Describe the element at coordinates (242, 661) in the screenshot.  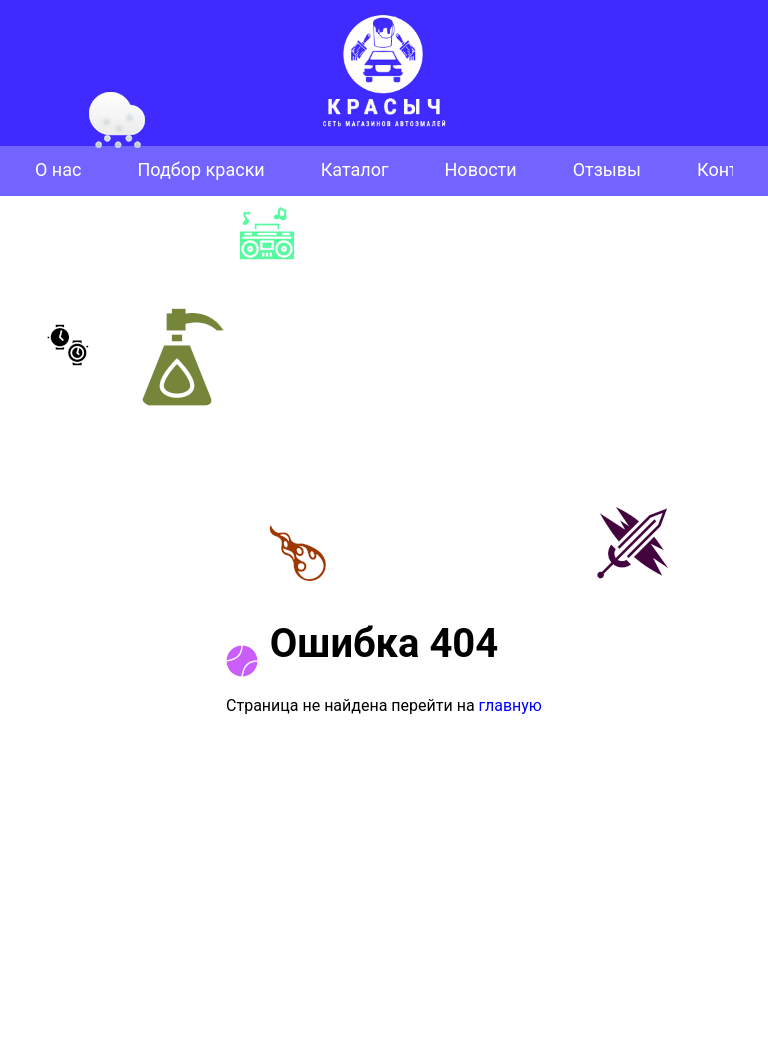
I see `access tennis or sports-related features` at that location.